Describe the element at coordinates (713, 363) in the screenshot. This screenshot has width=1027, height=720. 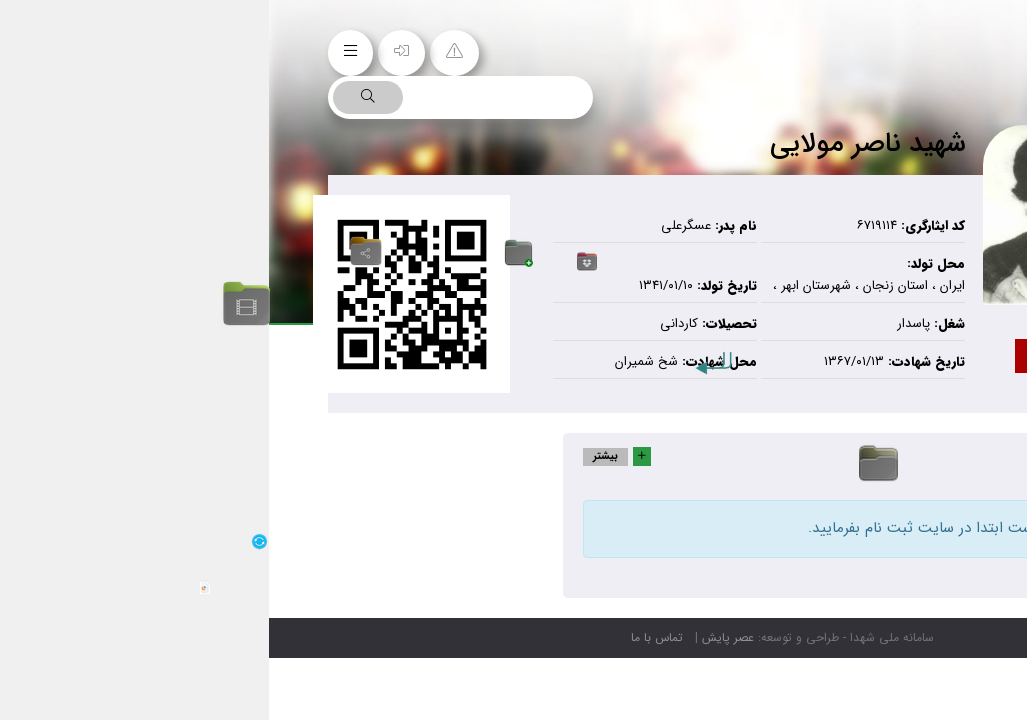
I see `reply all to an email message` at that location.